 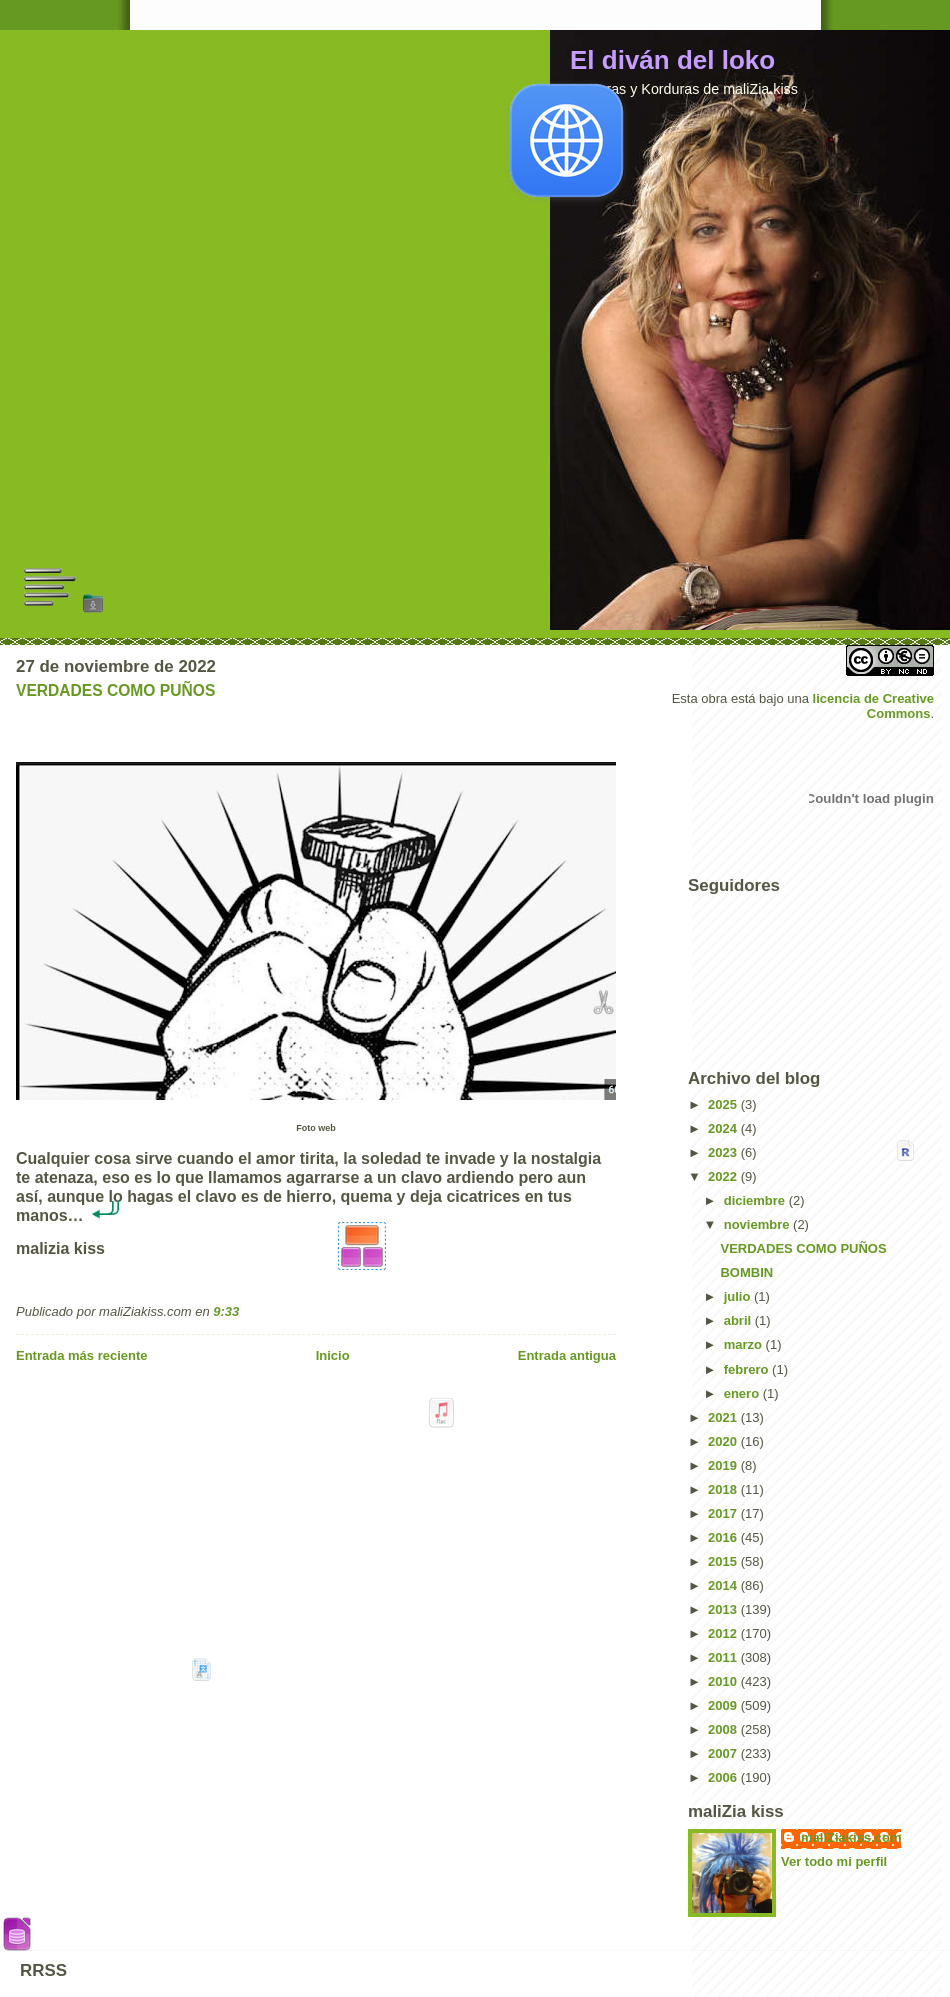 I want to click on cut selected content to clipboard, so click(x=603, y=1002).